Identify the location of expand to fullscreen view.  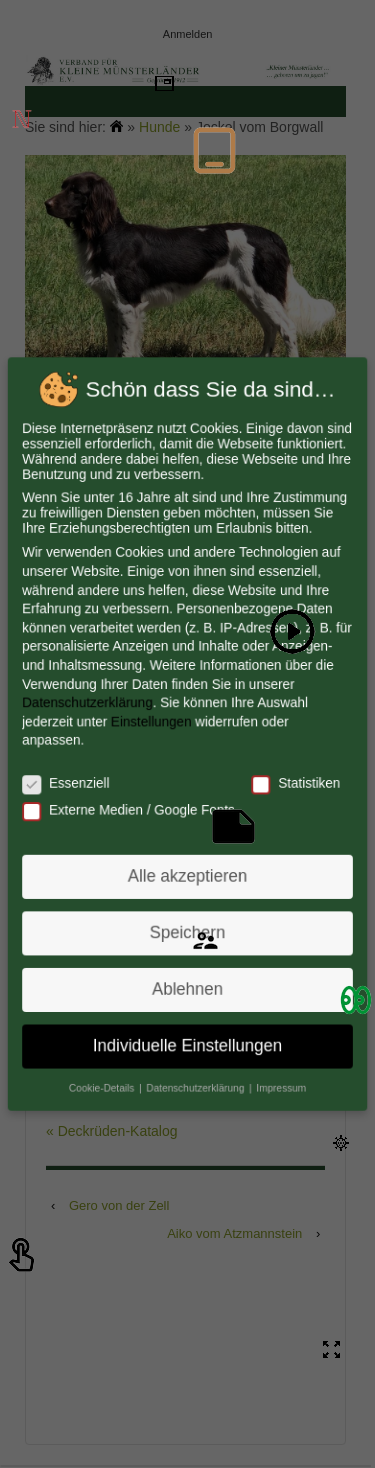
(331, 1349).